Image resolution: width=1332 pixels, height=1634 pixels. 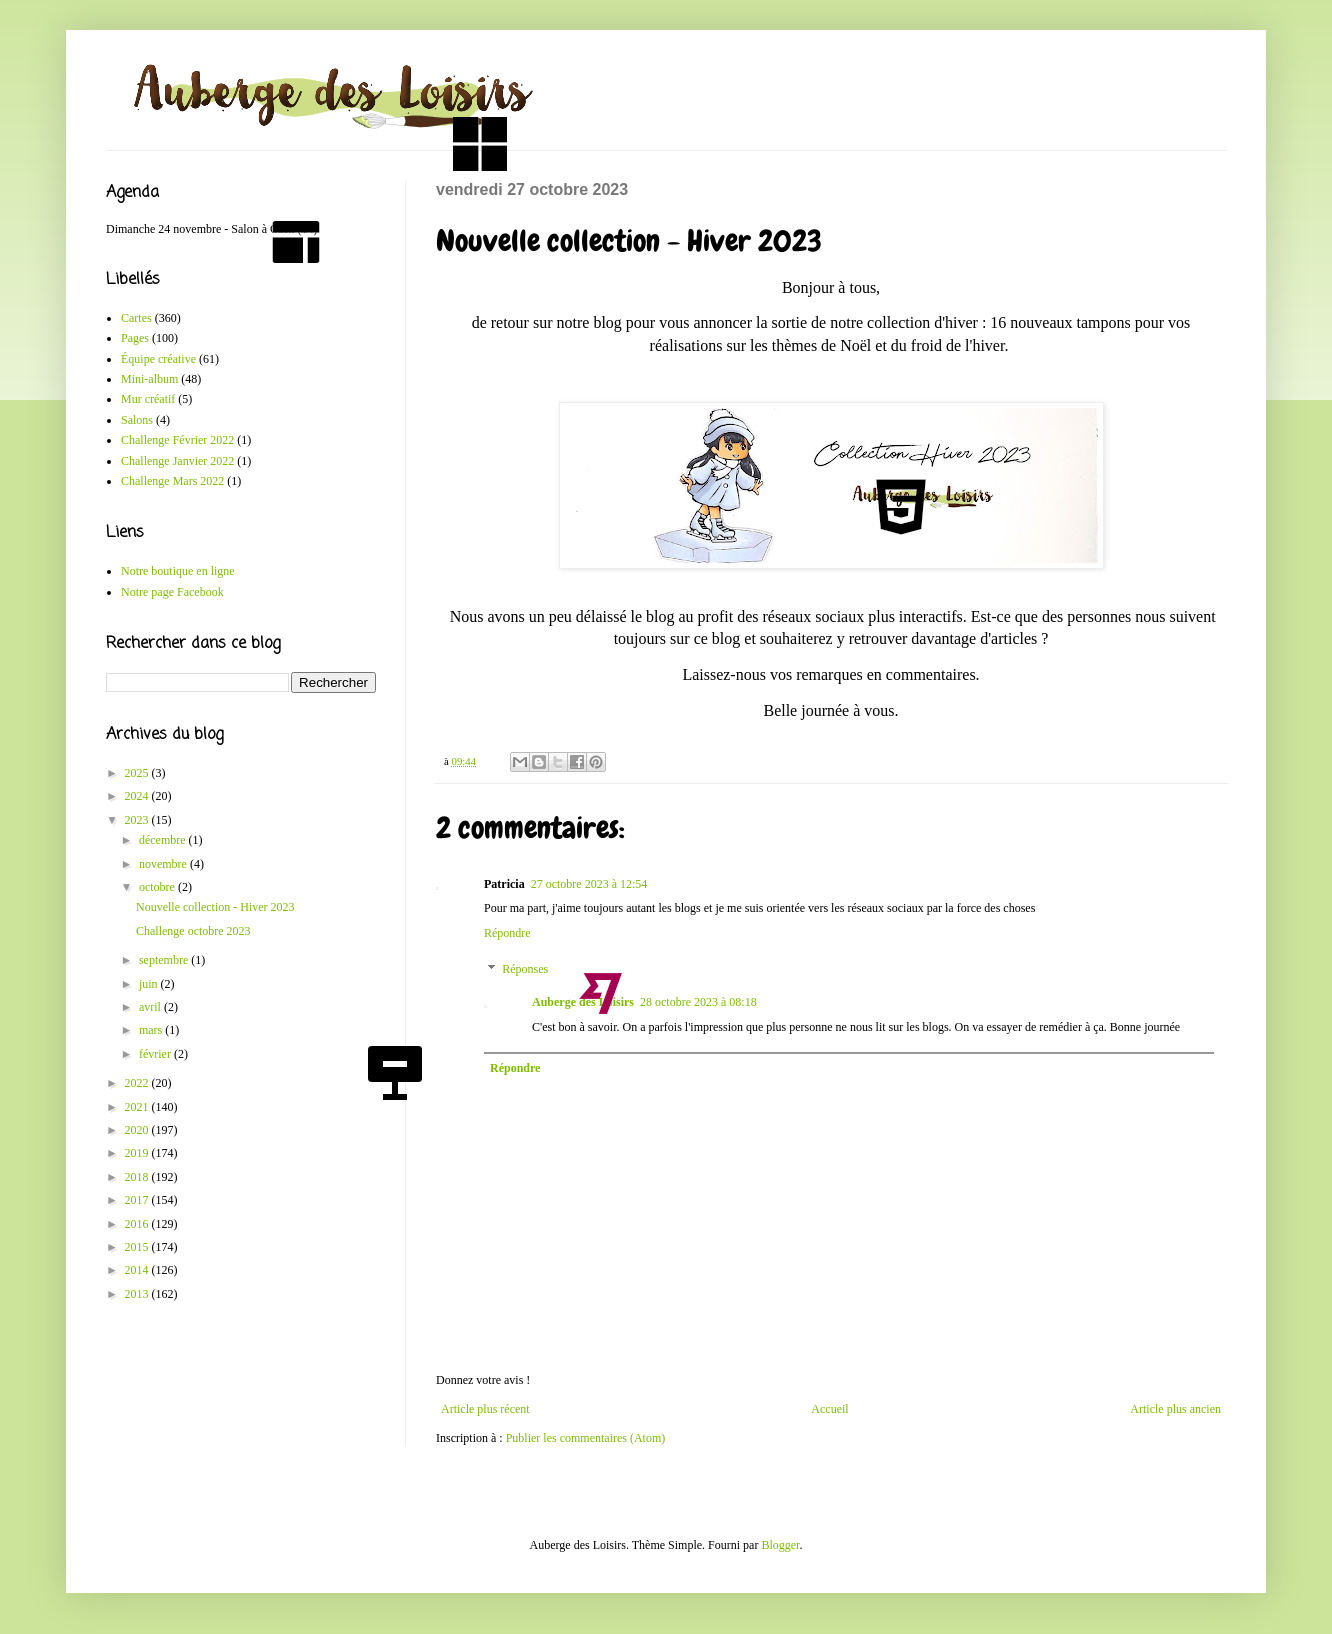 I want to click on switch to grid layout view, so click(x=296, y=242).